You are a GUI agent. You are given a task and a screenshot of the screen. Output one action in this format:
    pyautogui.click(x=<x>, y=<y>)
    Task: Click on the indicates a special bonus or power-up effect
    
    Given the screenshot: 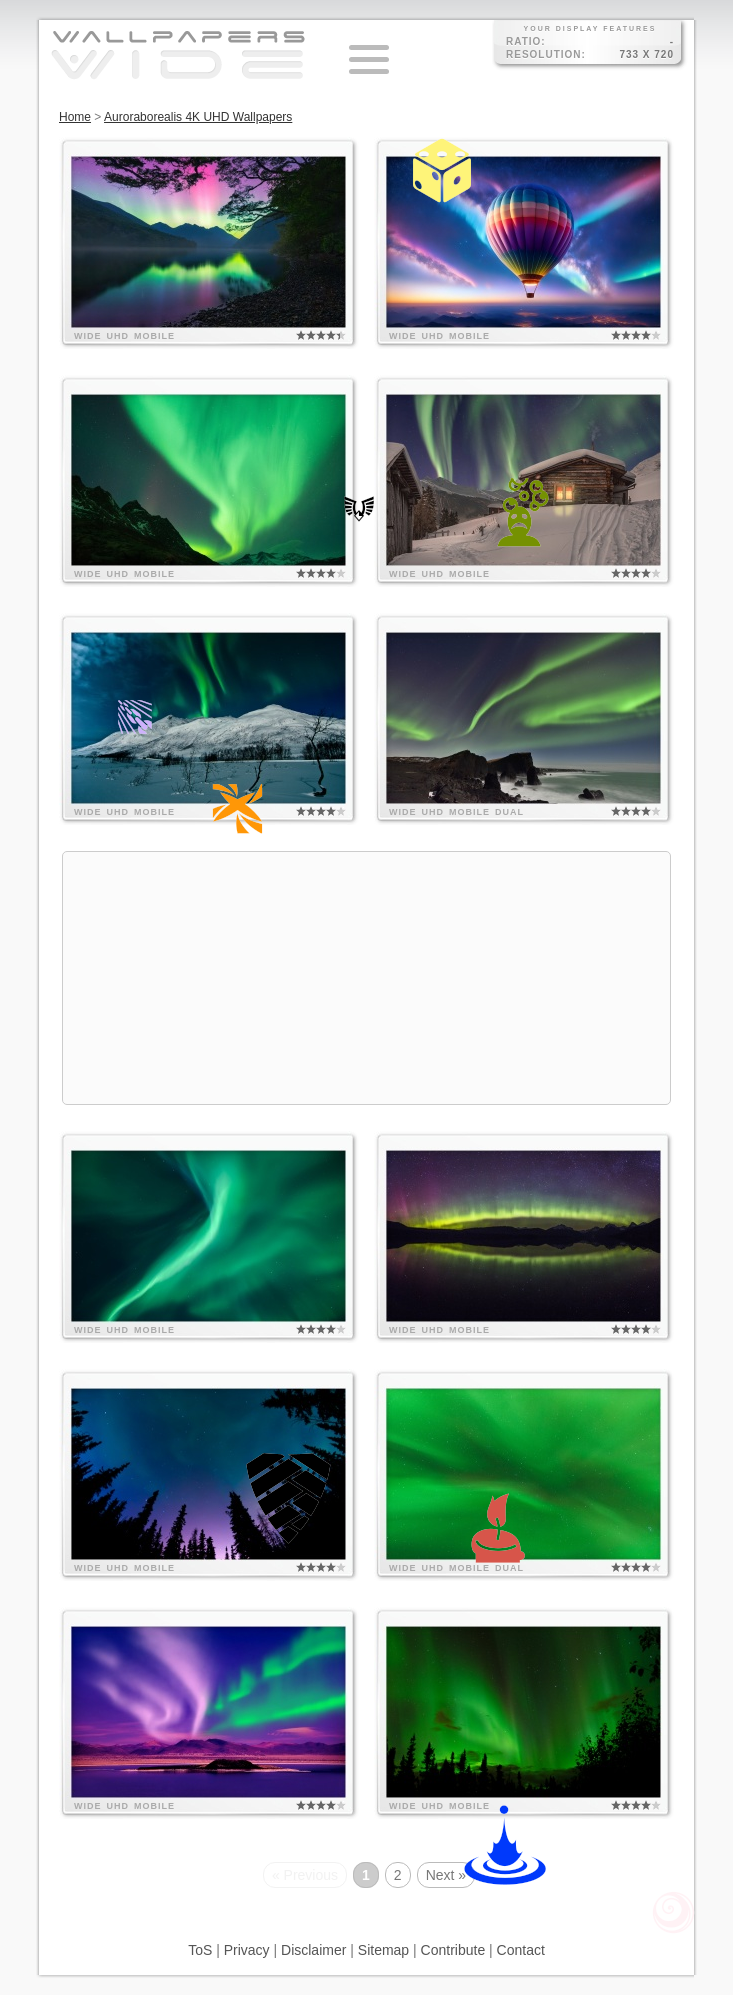 What is the action you would take?
    pyautogui.click(x=237, y=808)
    